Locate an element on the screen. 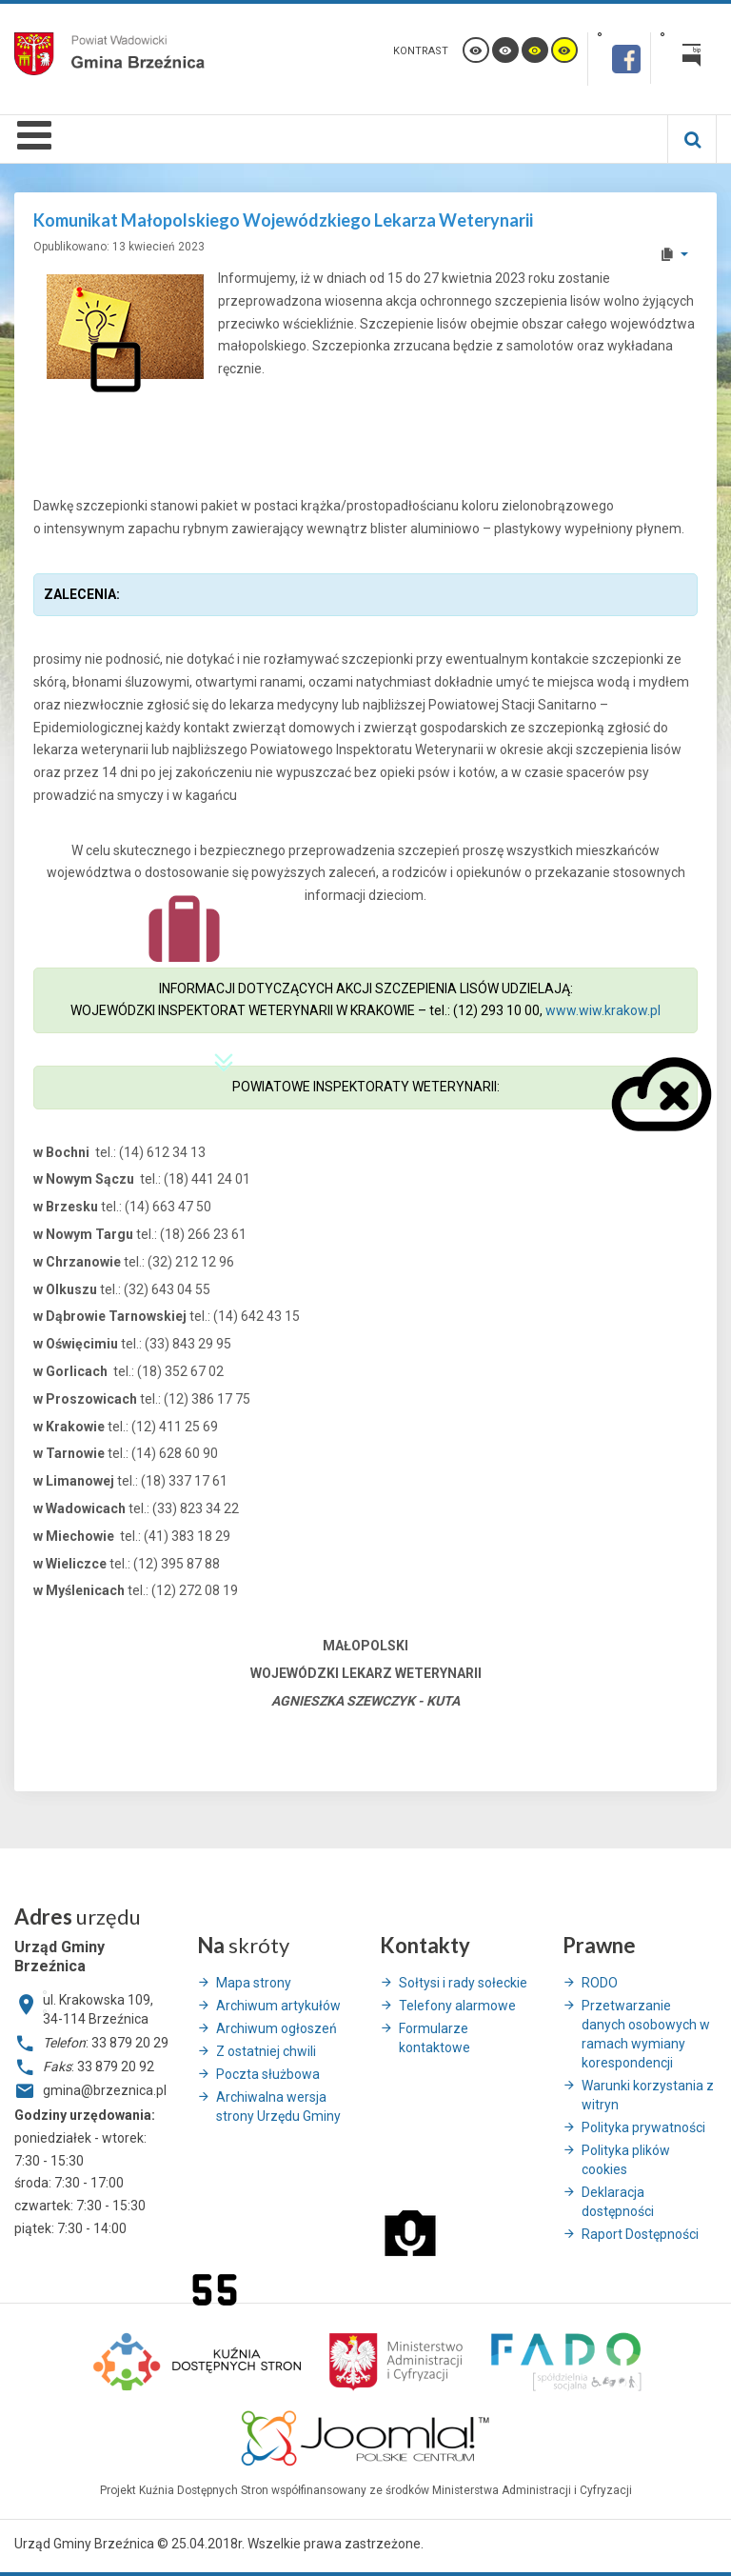 The width and height of the screenshot is (731, 2576). expand content or show more items below is located at coordinates (224, 1062).